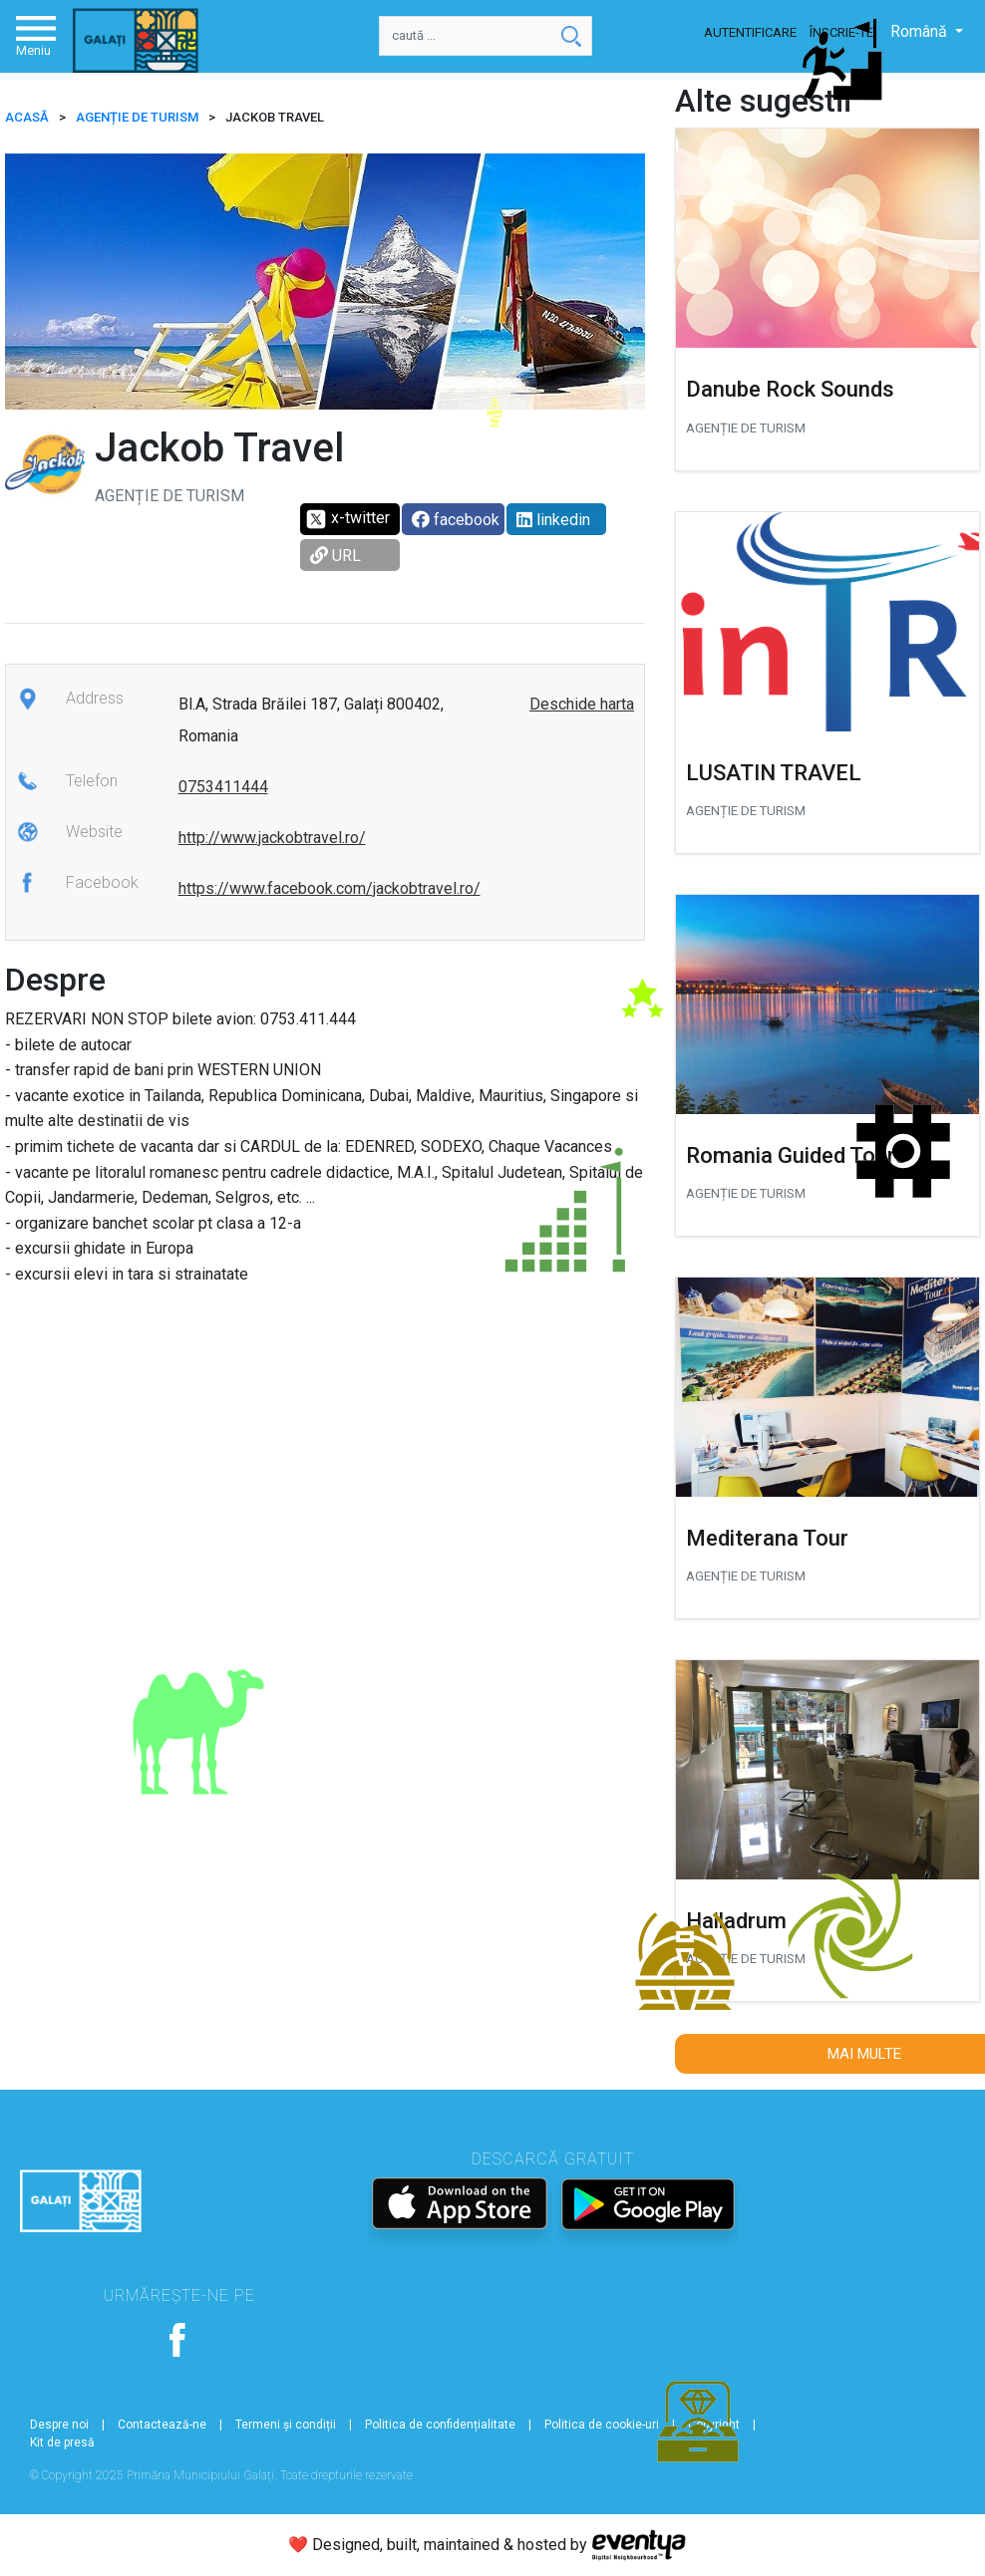  What do you see at coordinates (685, 1961) in the screenshot?
I see `access grain storage facilities` at bounding box center [685, 1961].